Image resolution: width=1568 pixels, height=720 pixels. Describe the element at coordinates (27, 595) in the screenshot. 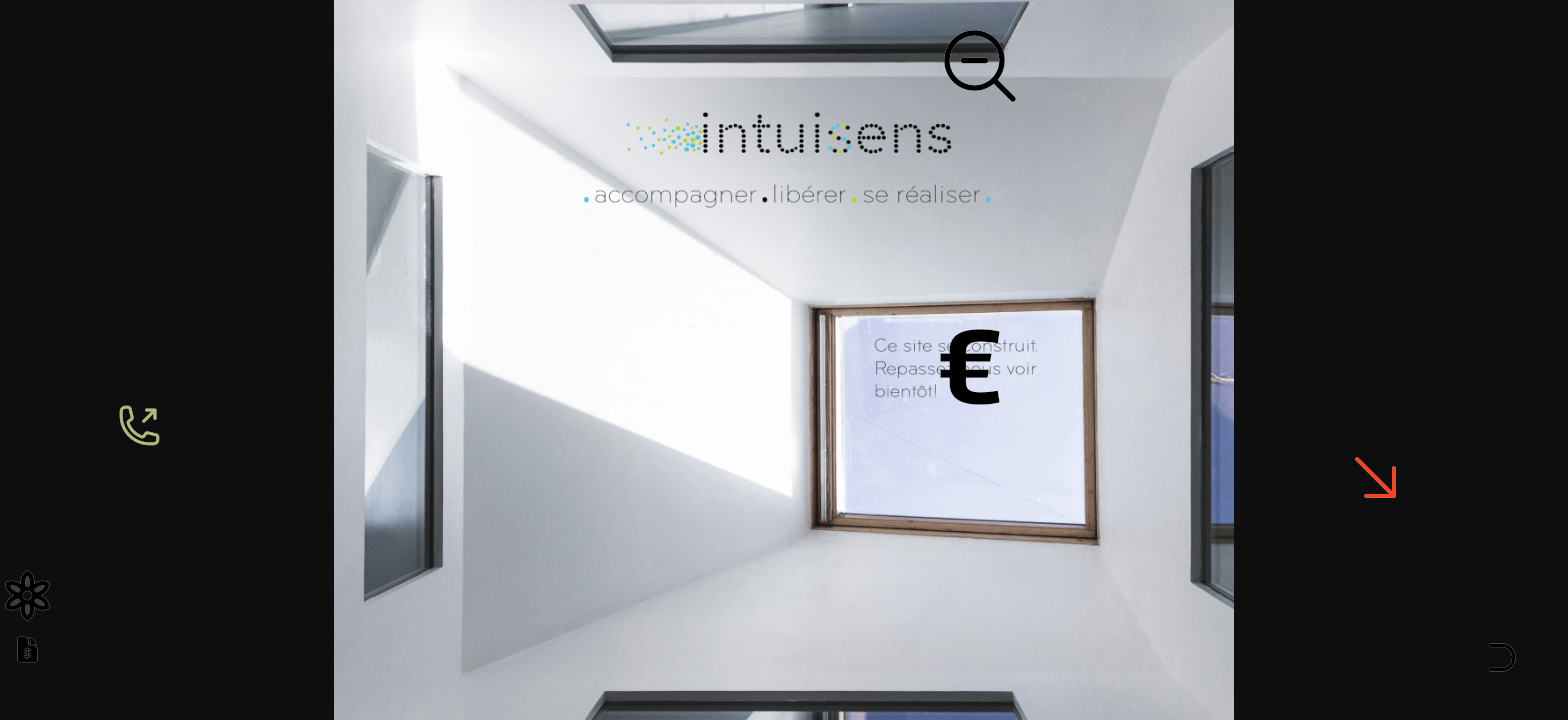

I see `apply a vintage or retro photo filter` at that location.